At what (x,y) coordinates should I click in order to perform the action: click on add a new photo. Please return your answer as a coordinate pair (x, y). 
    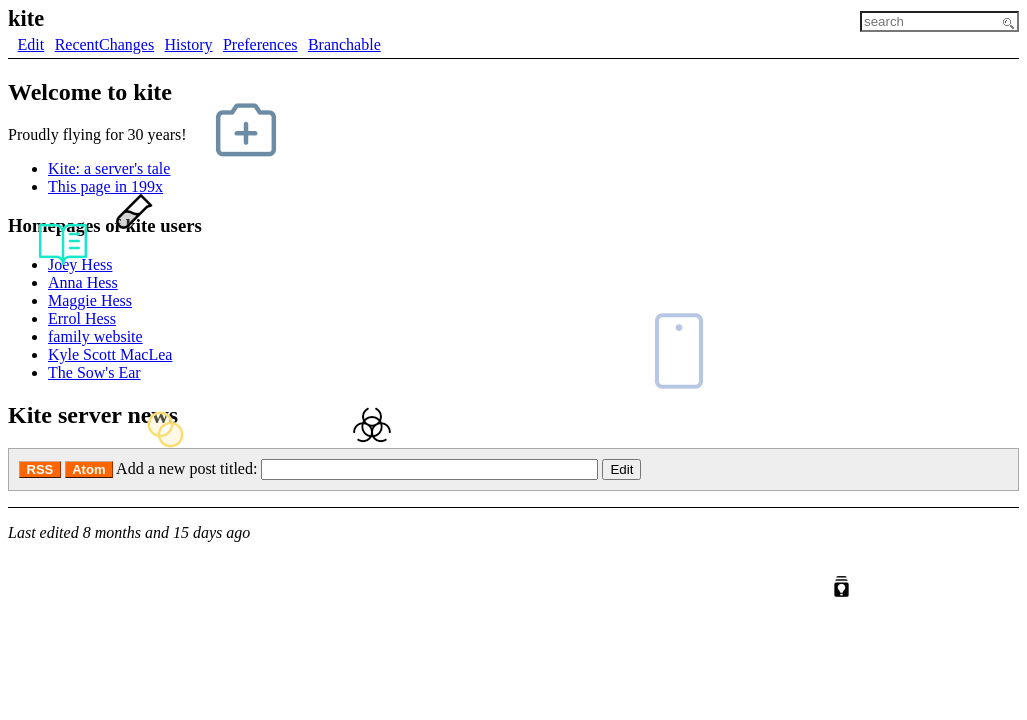
    Looking at the image, I should click on (246, 131).